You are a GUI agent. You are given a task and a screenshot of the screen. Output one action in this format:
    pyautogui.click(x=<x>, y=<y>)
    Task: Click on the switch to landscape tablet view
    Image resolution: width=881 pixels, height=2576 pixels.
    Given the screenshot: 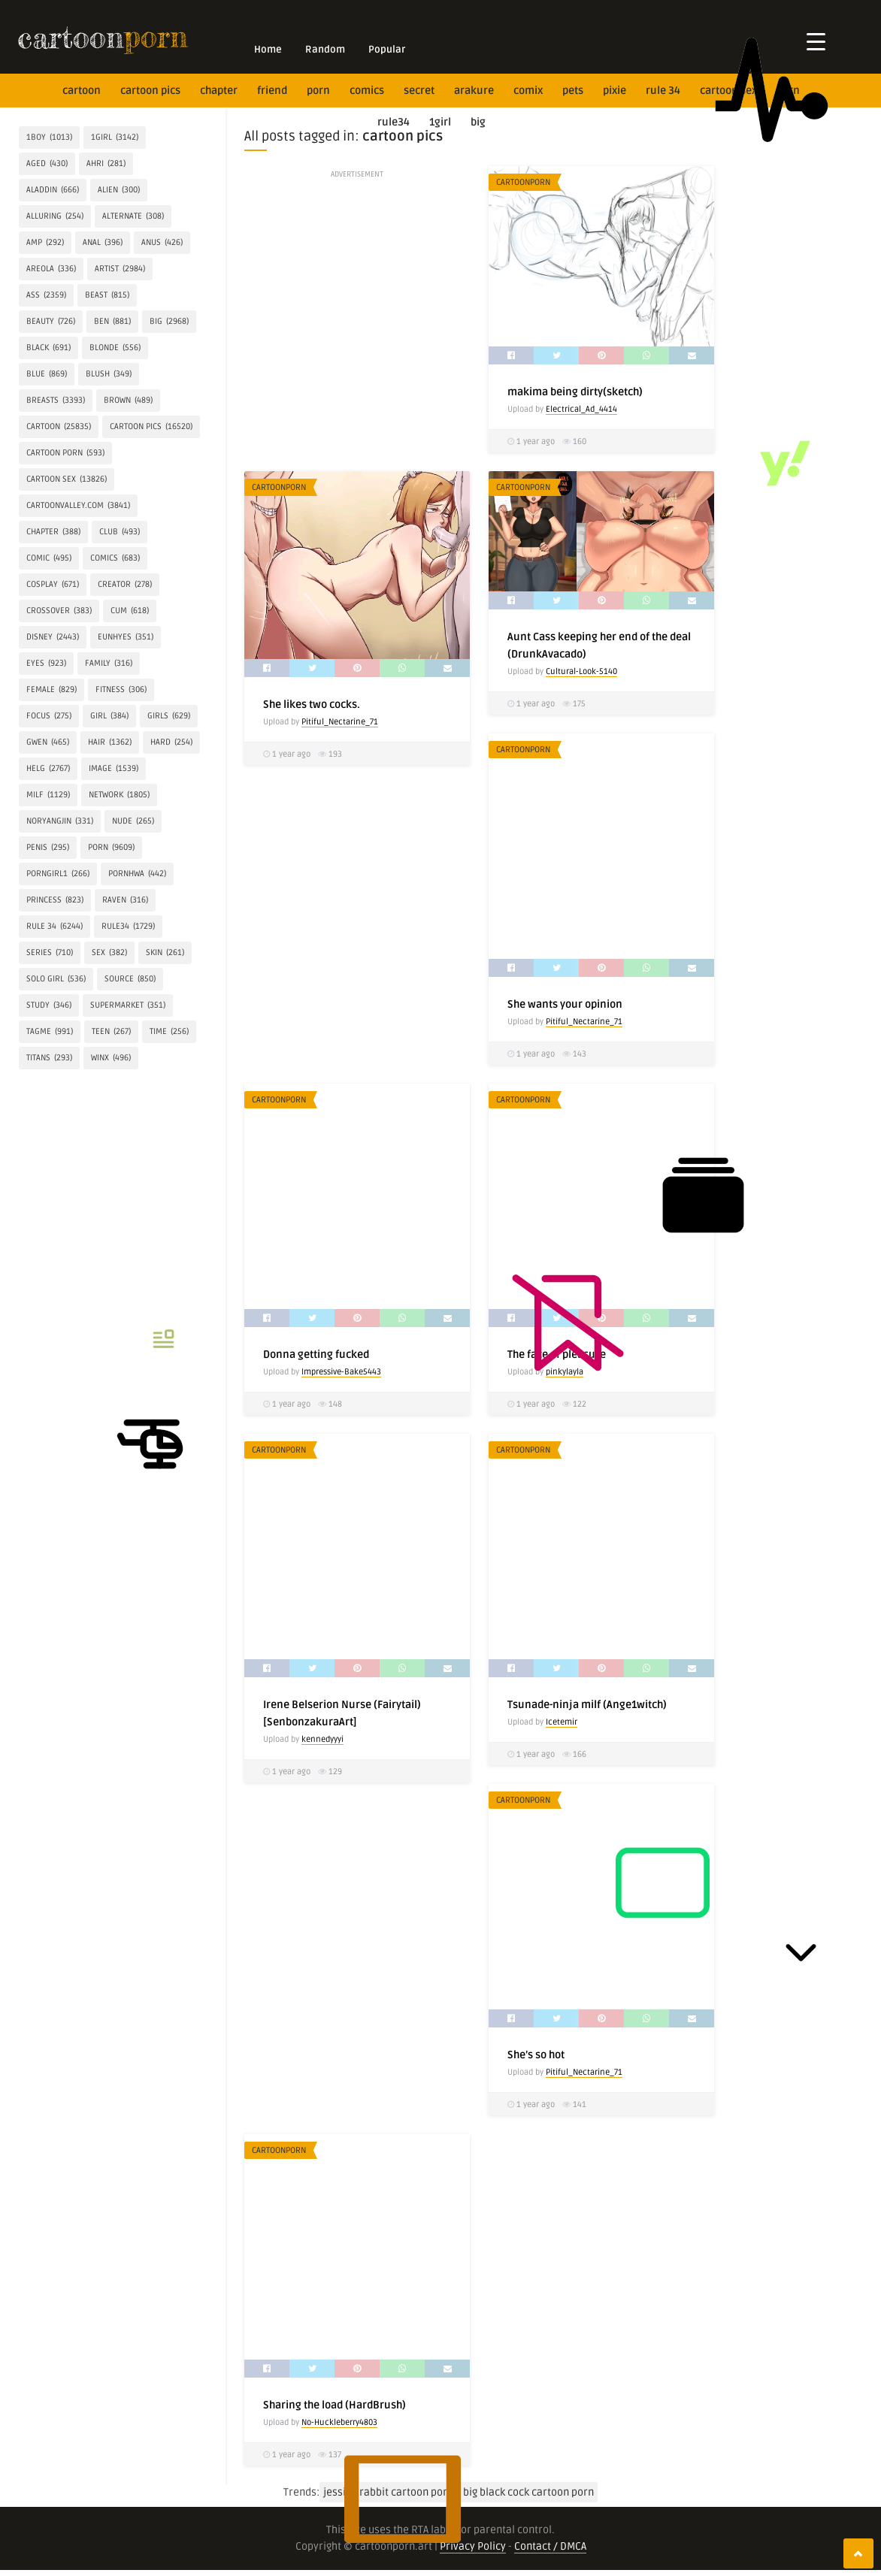 What is the action you would take?
    pyautogui.click(x=662, y=1882)
    